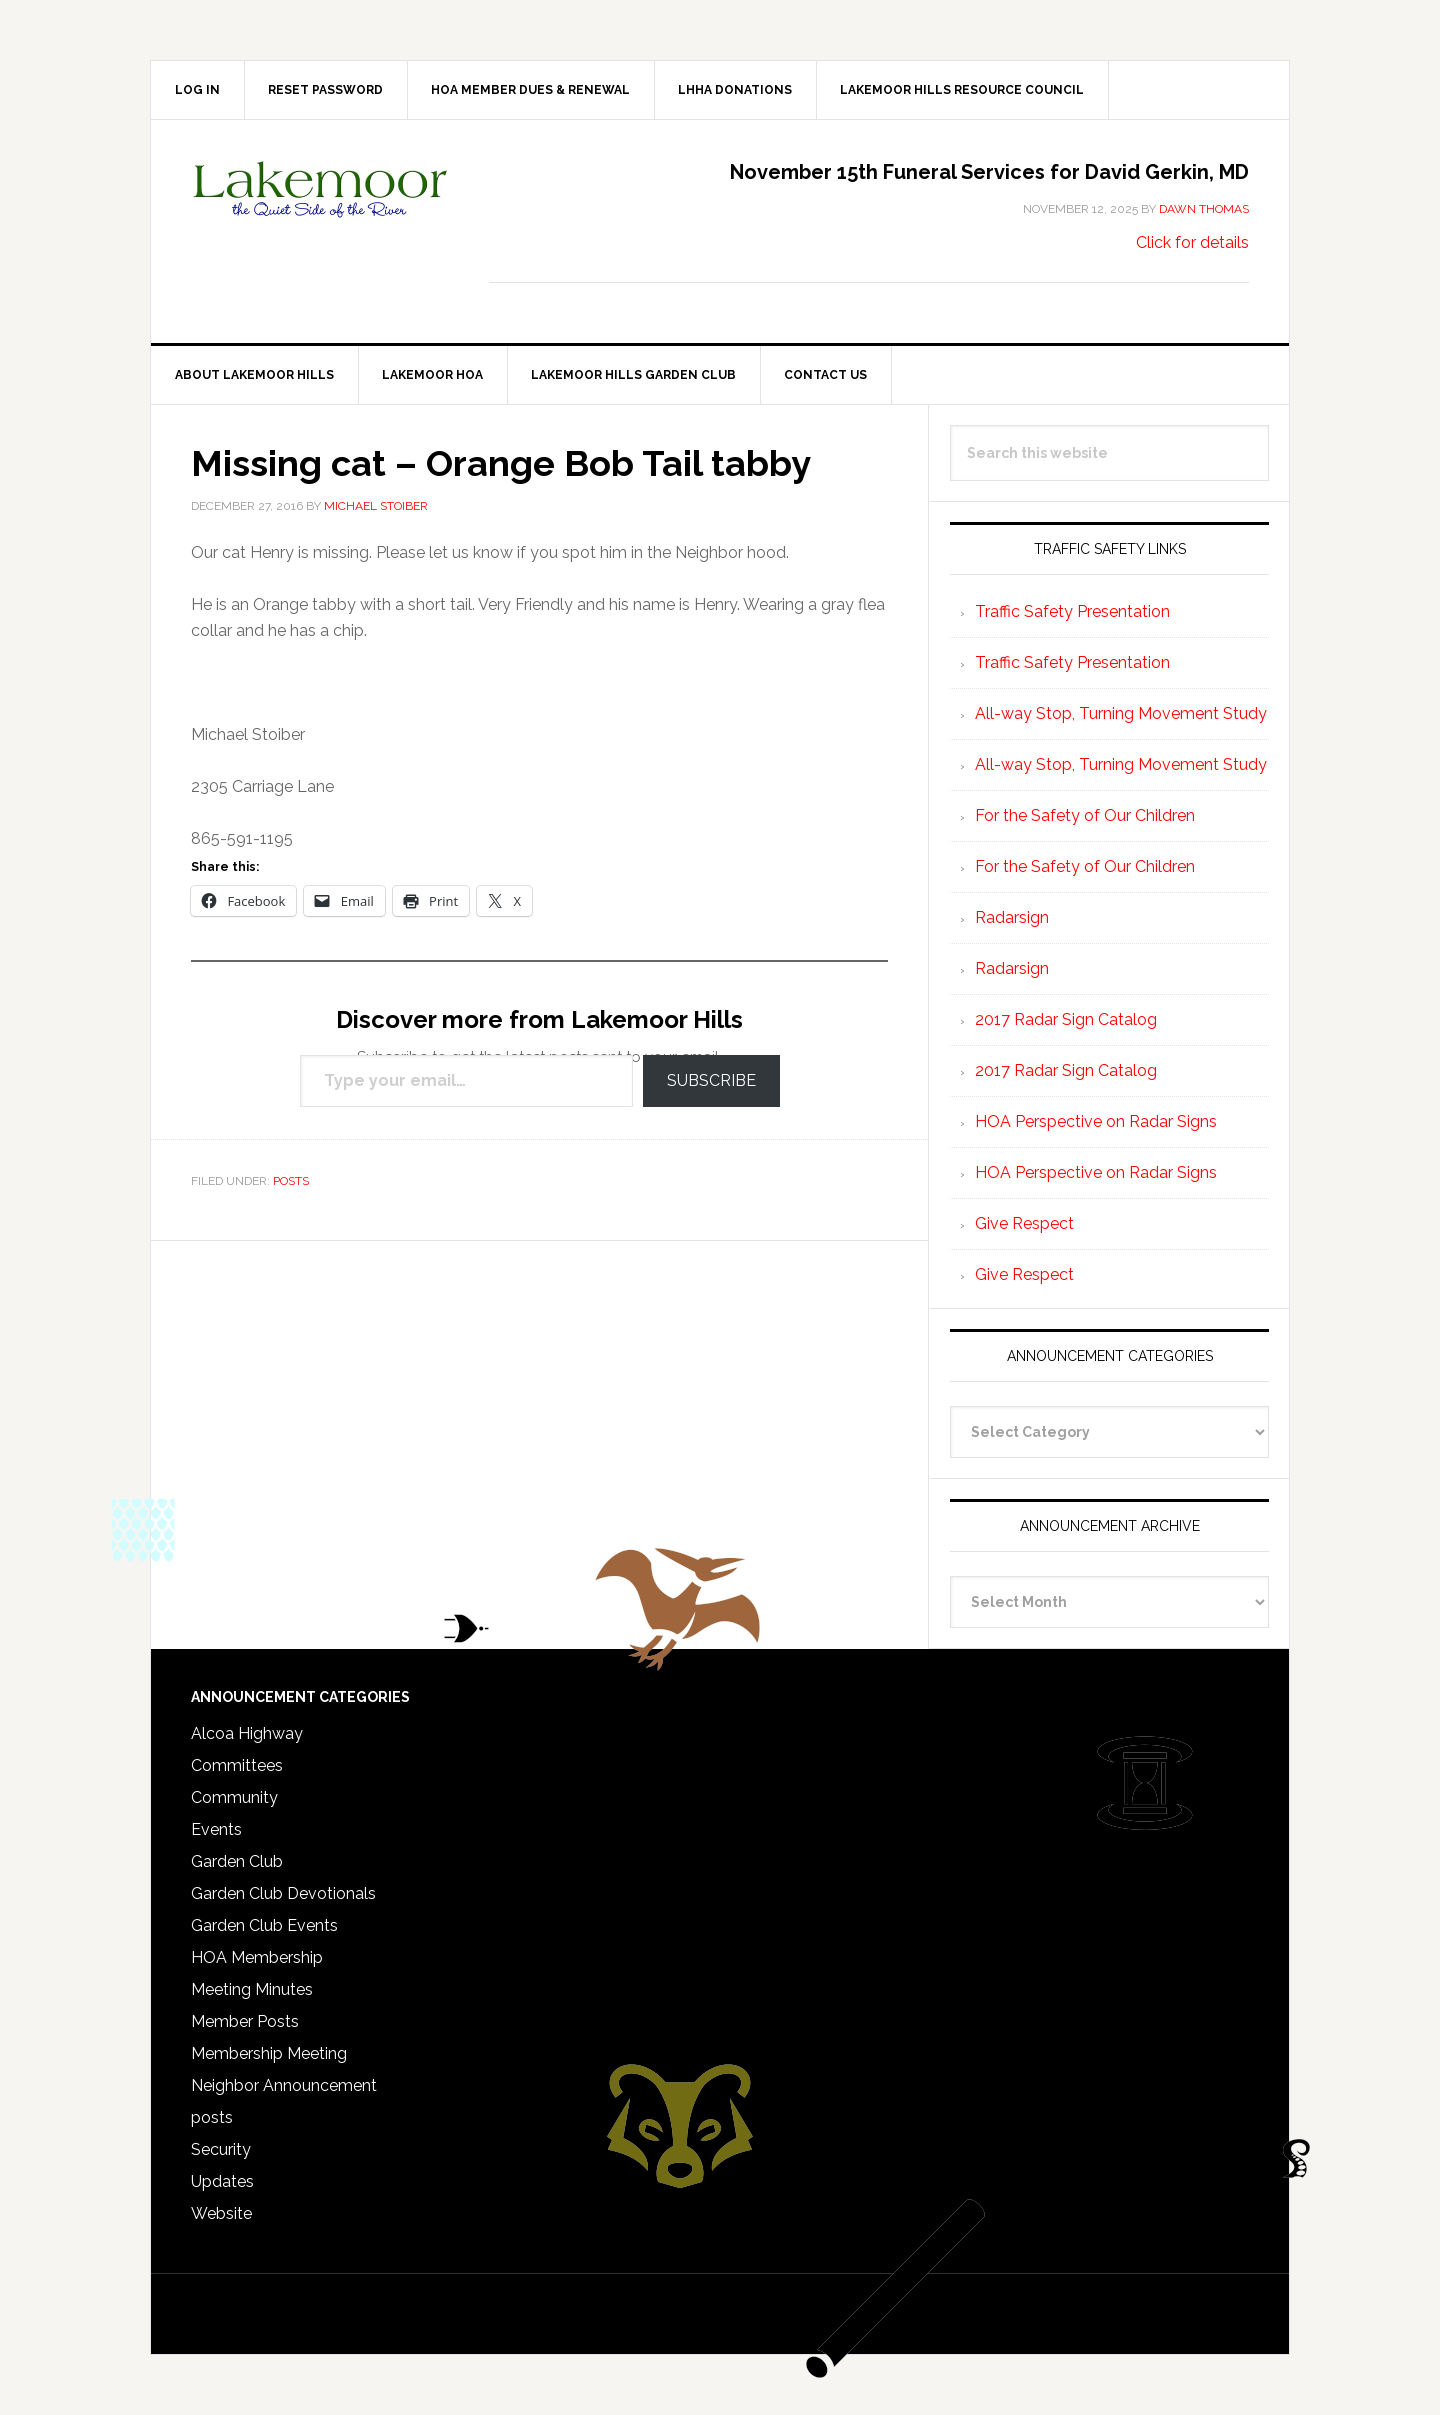  I want to click on represents a sea creature or kraken enemy type, so click(1296, 2159).